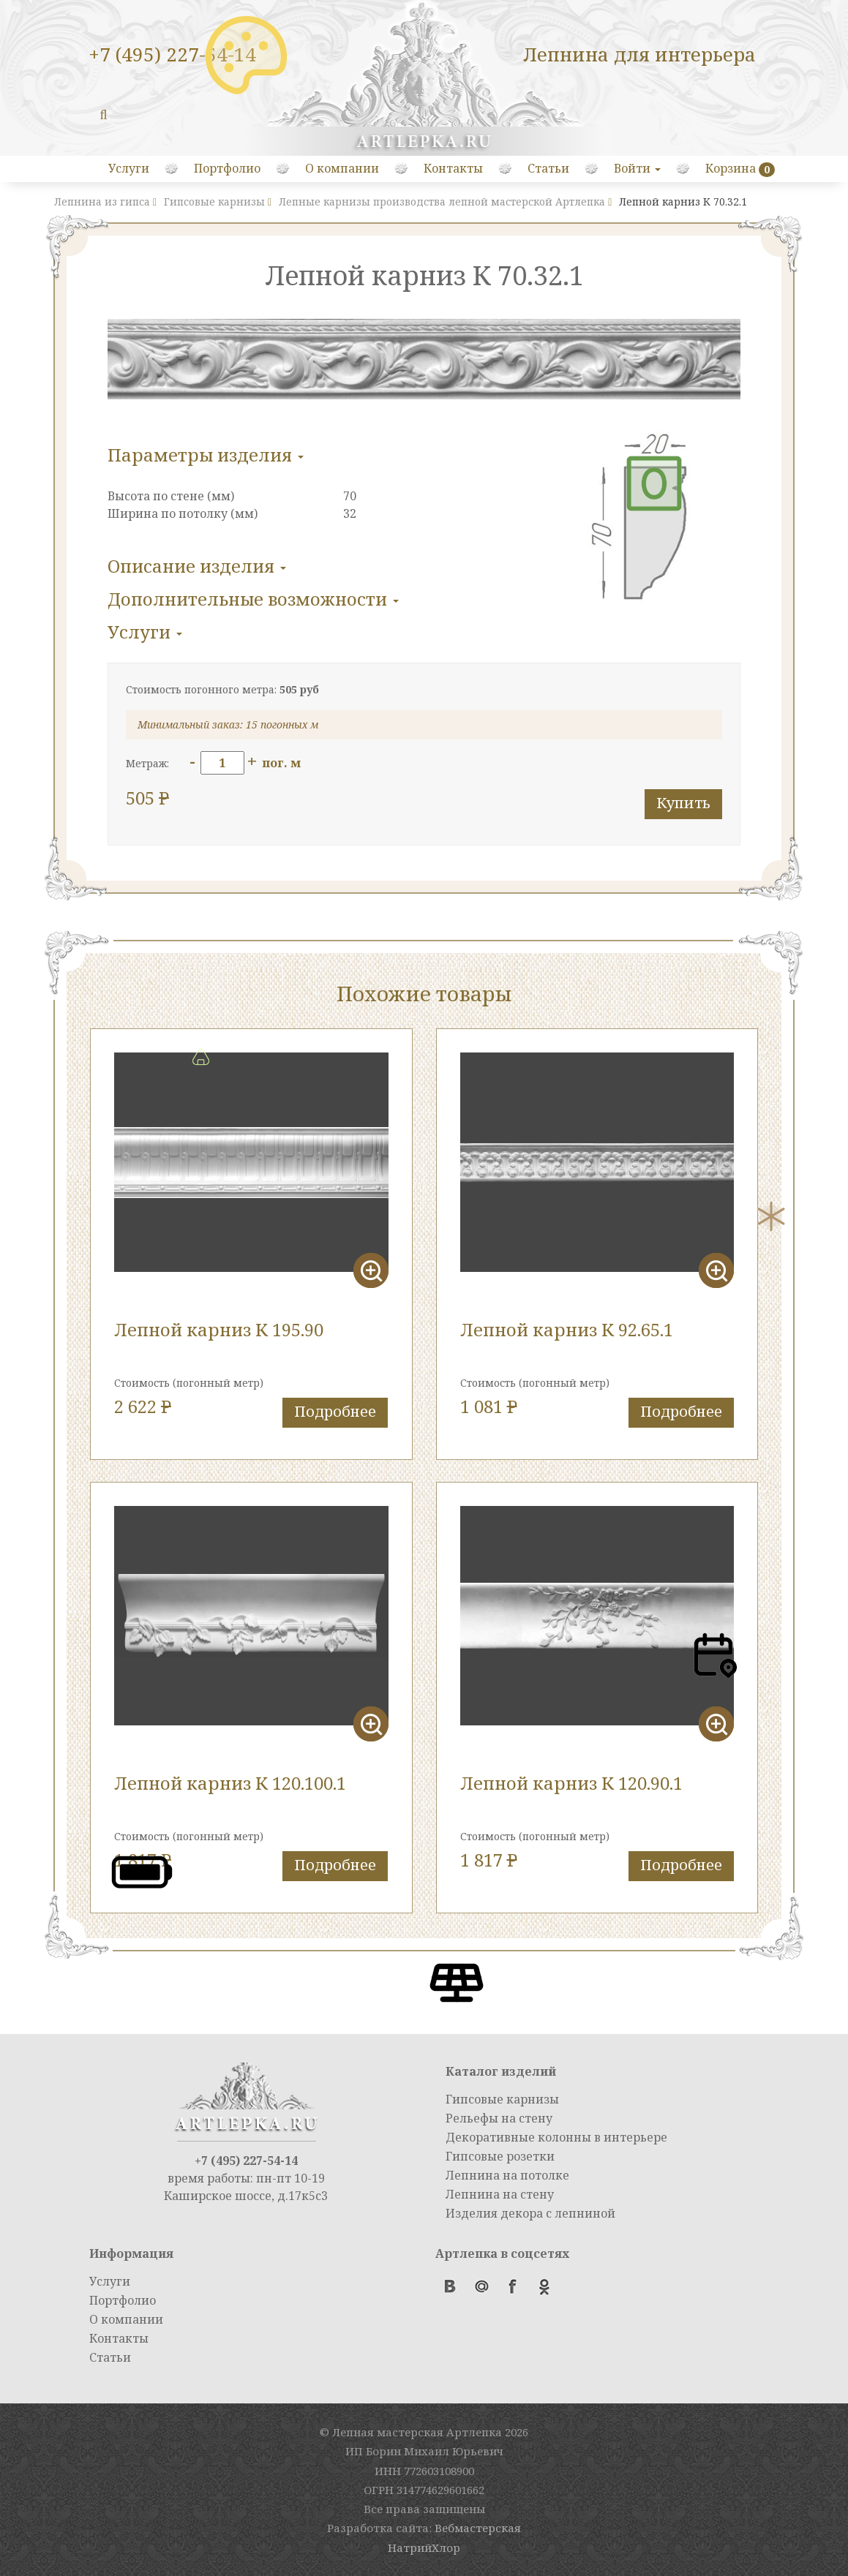  Describe the element at coordinates (142, 1870) in the screenshot. I see `indicates full battery charge` at that location.